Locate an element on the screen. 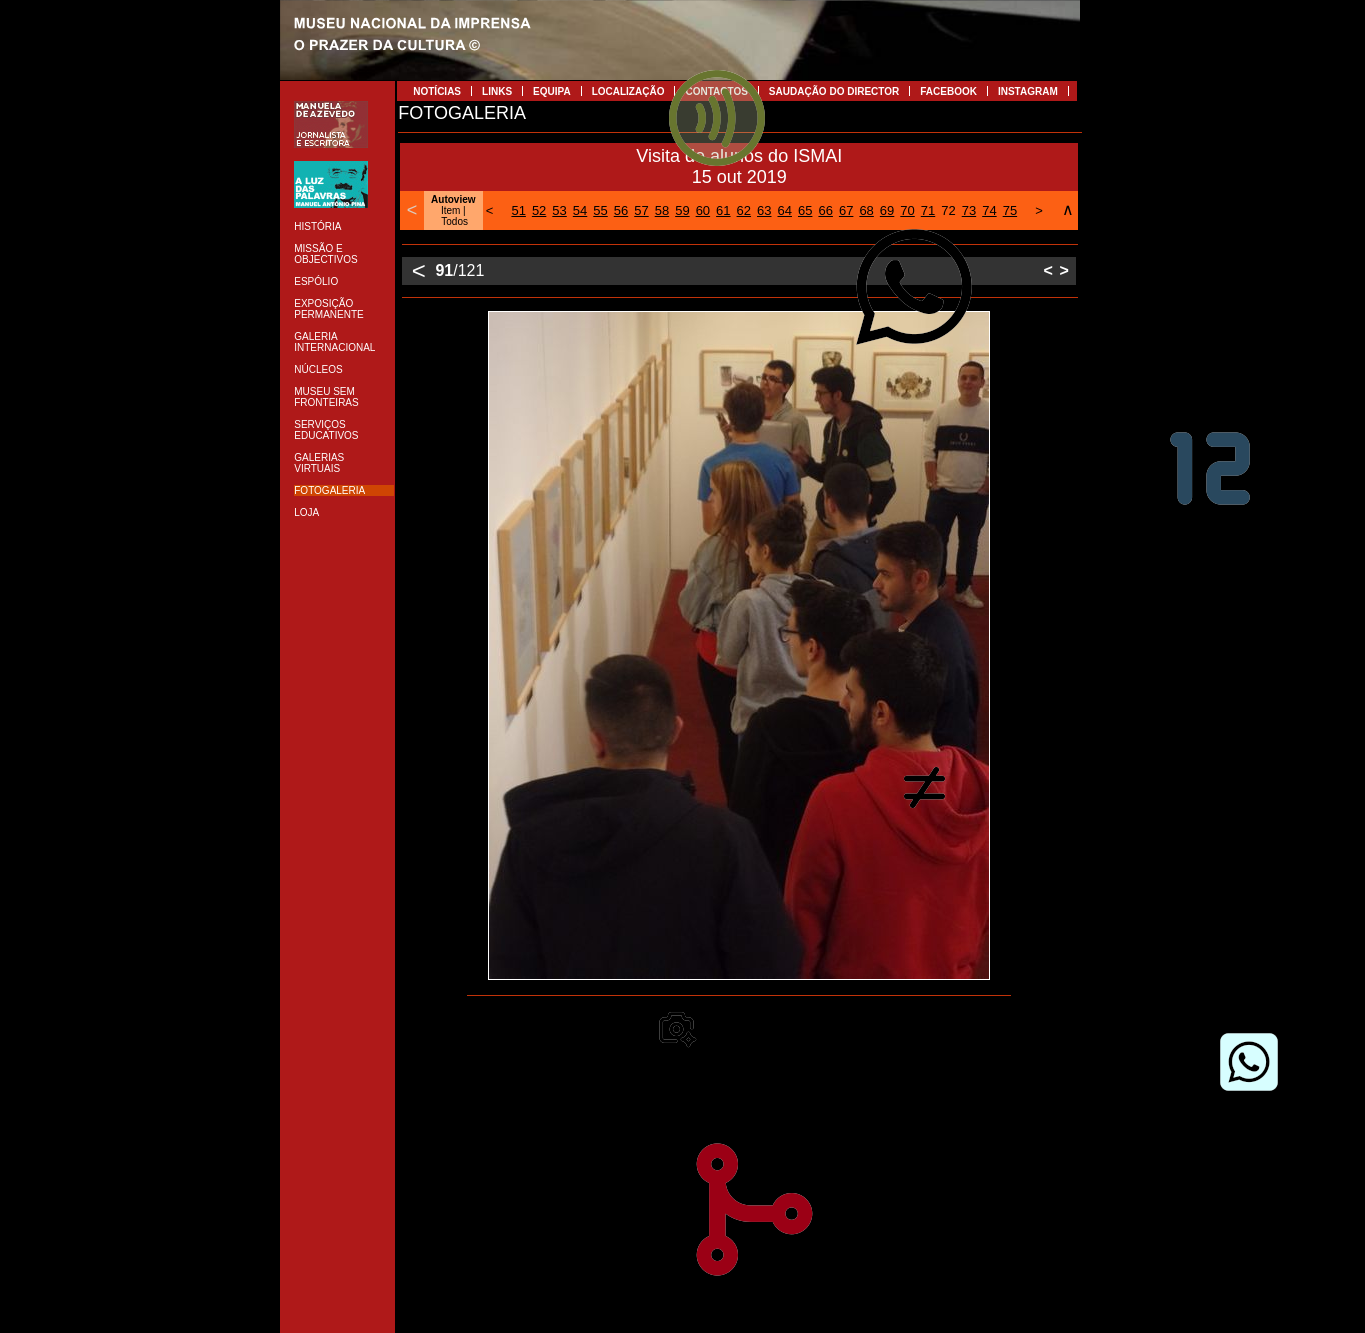 Image resolution: width=1365 pixels, height=1333 pixels. indicates values are not equal or mismatched is located at coordinates (924, 787).